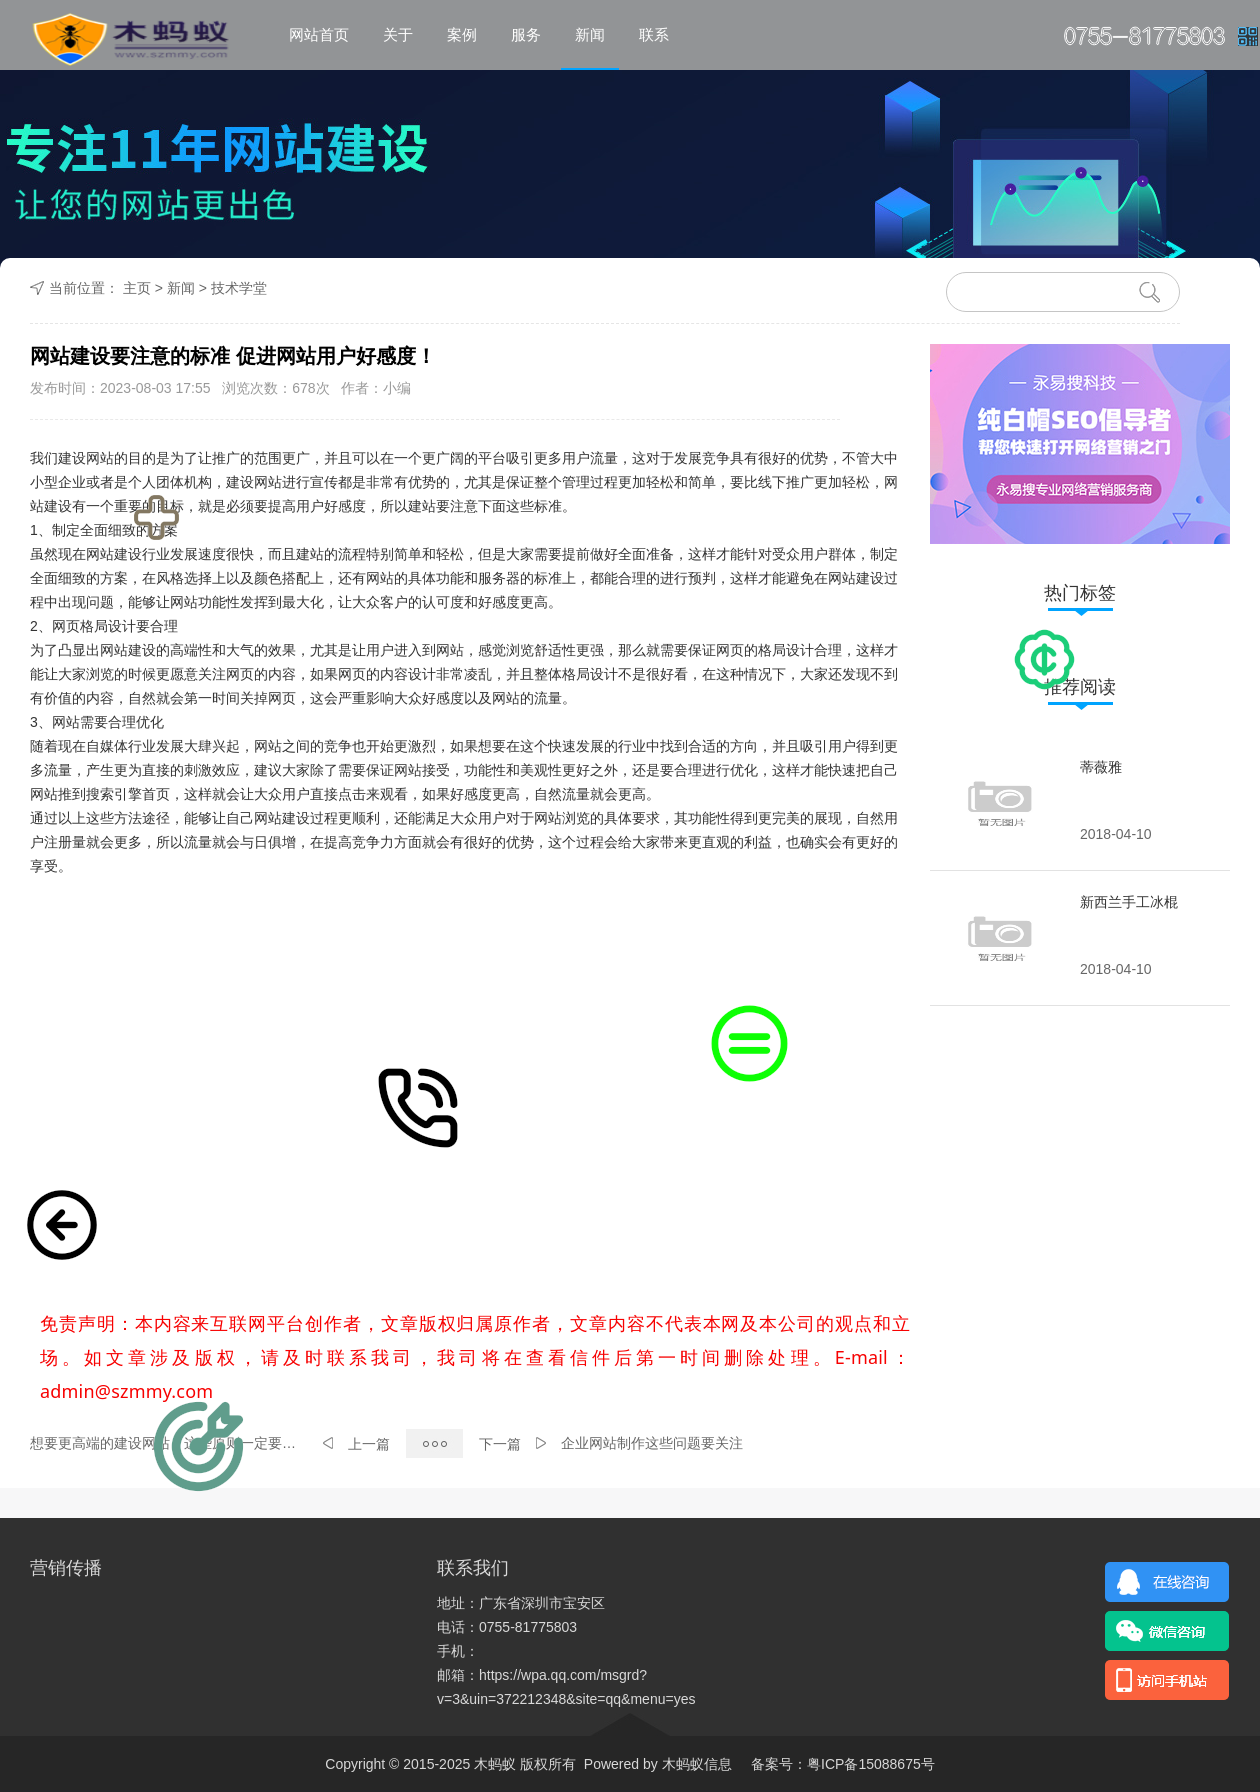 The width and height of the screenshot is (1260, 1792). I want to click on go back to the previous screen, so click(62, 1225).